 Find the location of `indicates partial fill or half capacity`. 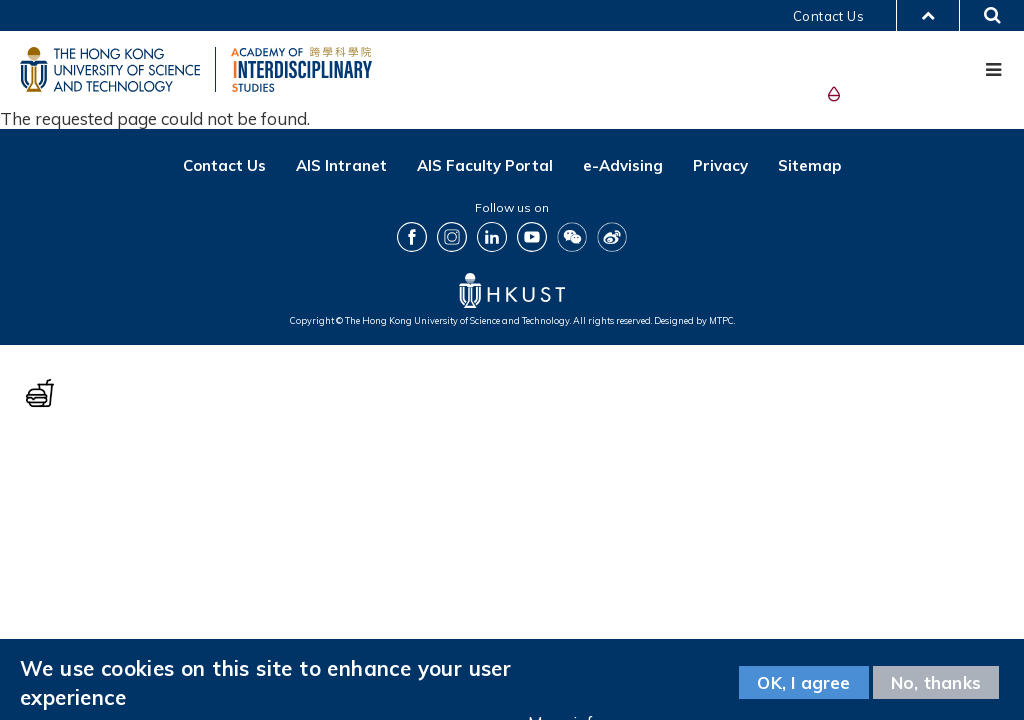

indicates partial fill or half capacity is located at coordinates (834, 94).